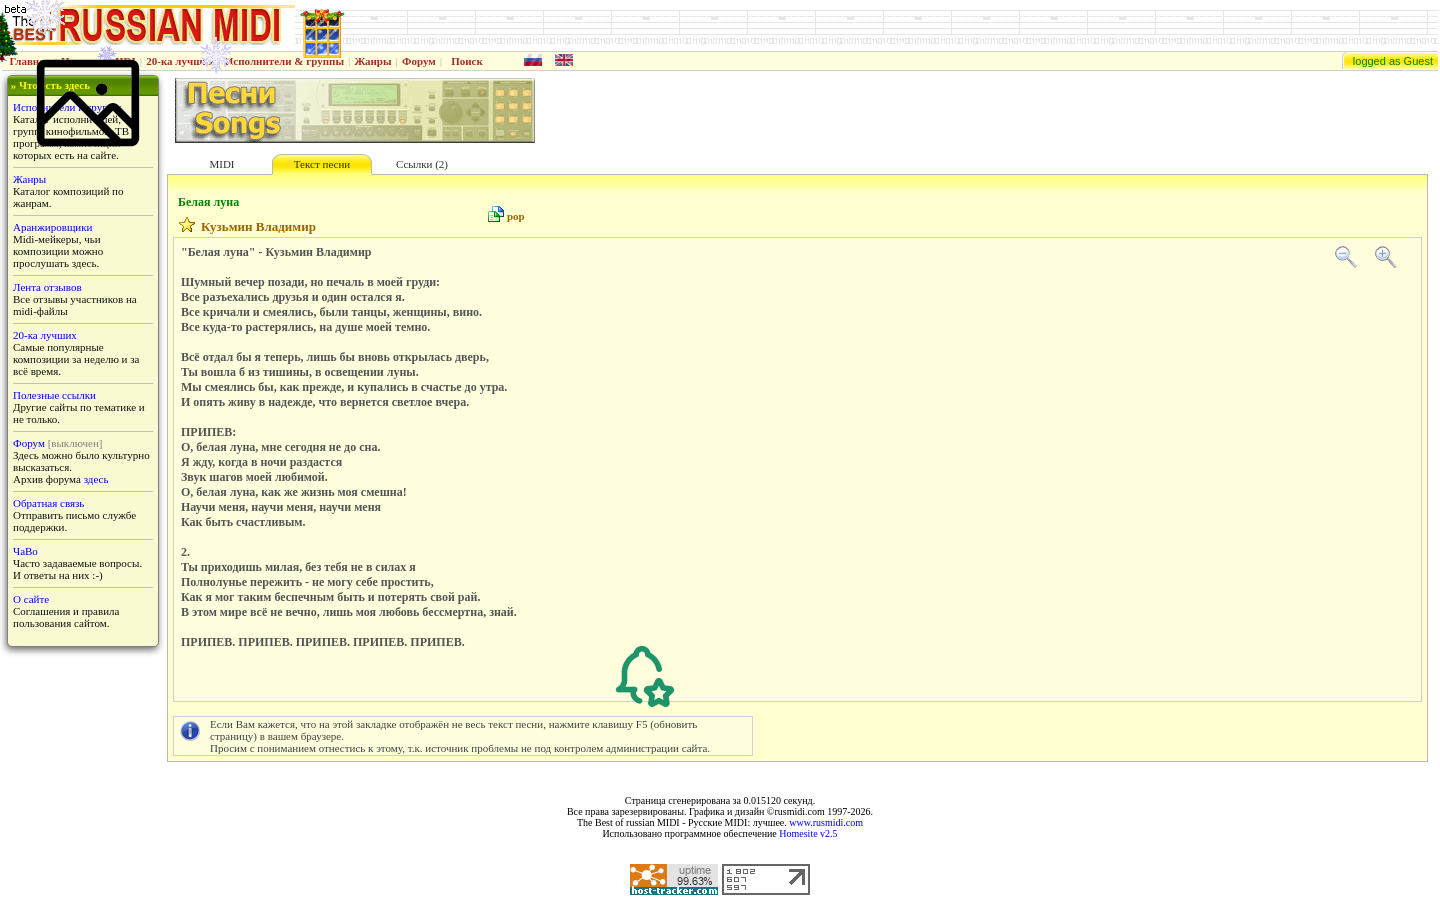  I want to click on view starred or priority notifications, so click(642, 675).